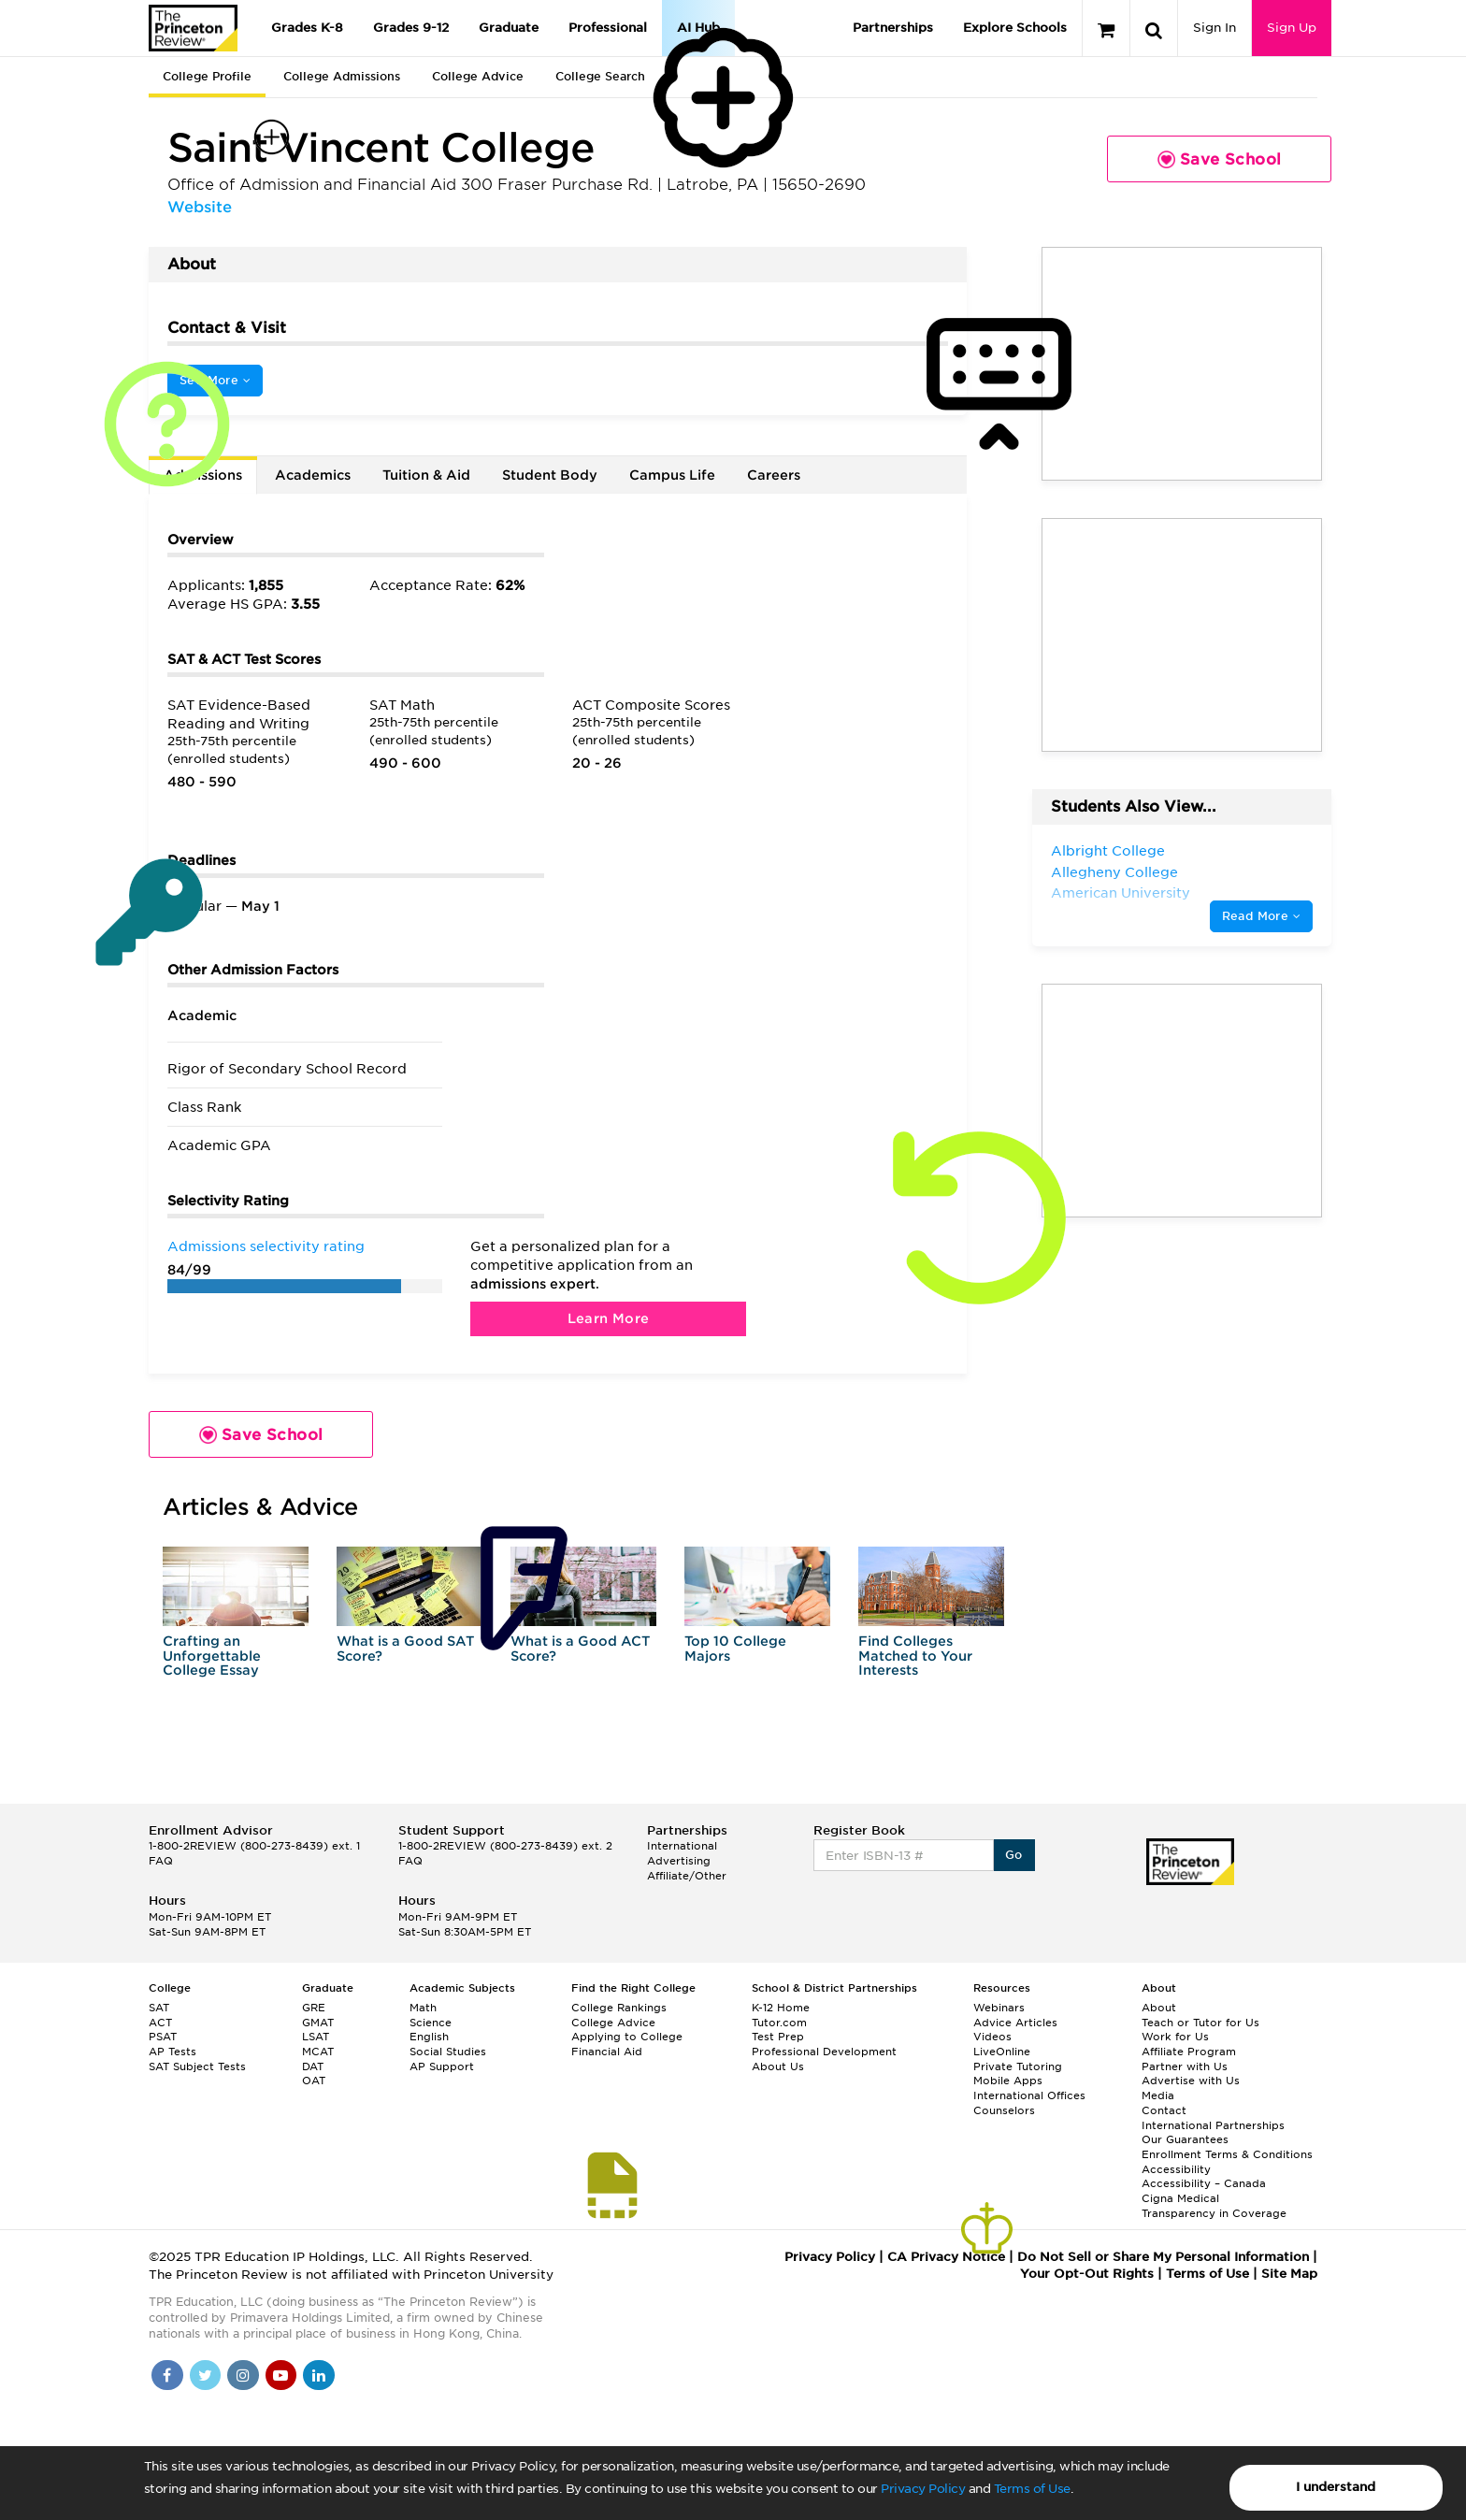  I want to click on hide the on-screen keyboard, so click(999, 383).